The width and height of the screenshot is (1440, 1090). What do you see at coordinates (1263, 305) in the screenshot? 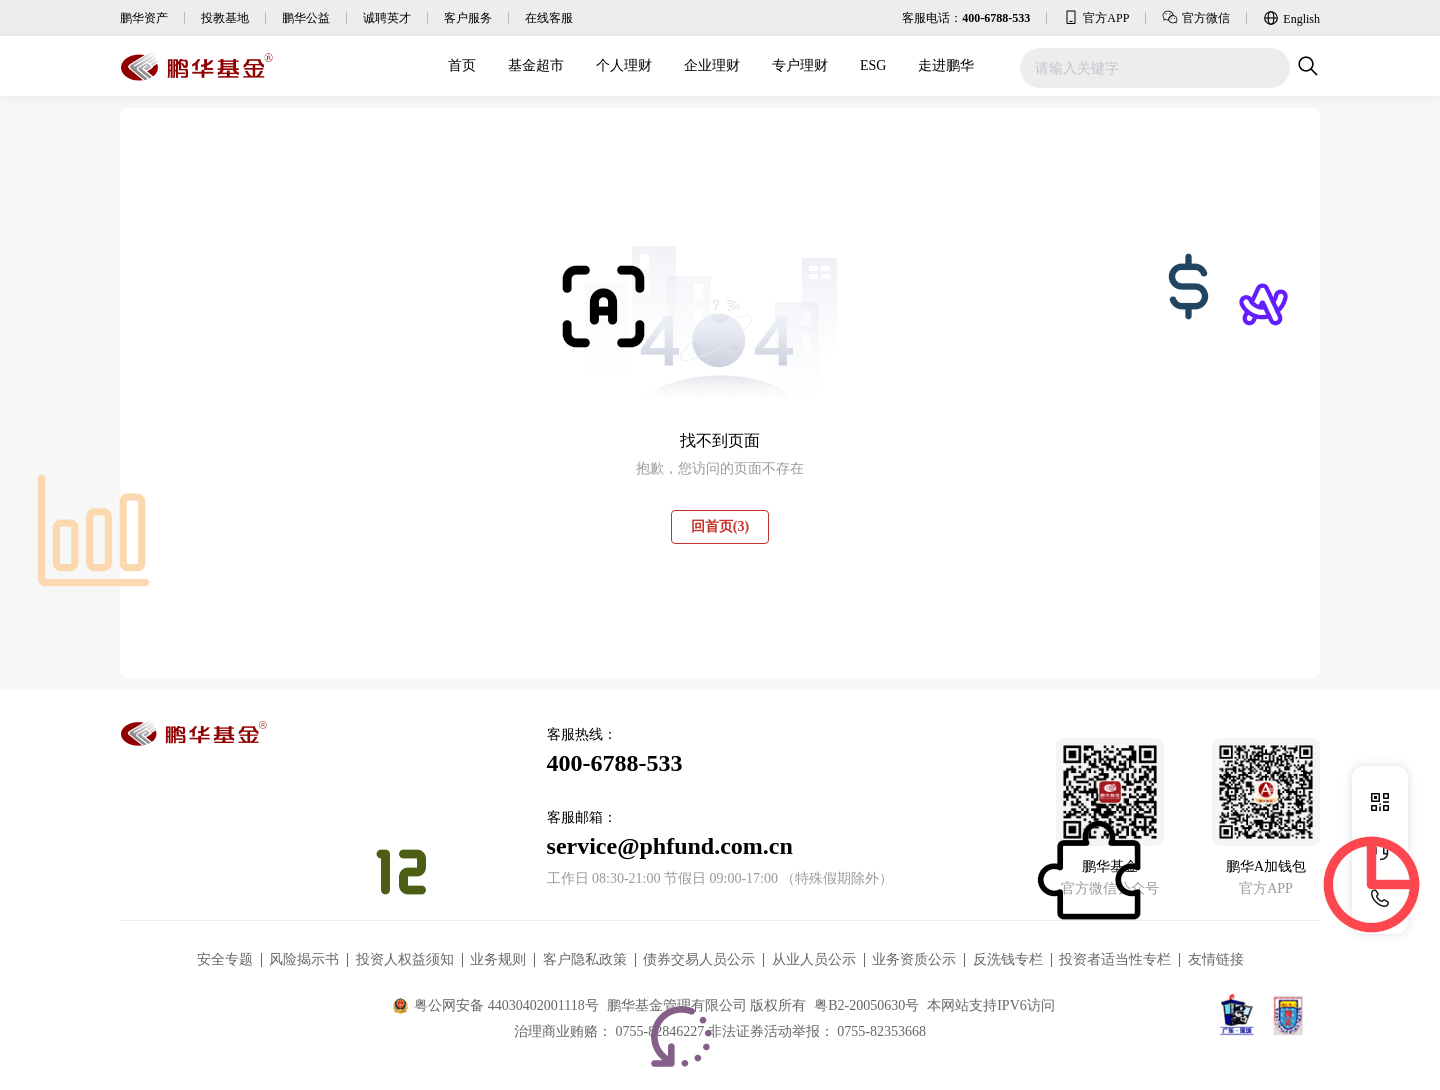
I see `open the Arc browser` at bounding box center [1263, 305].